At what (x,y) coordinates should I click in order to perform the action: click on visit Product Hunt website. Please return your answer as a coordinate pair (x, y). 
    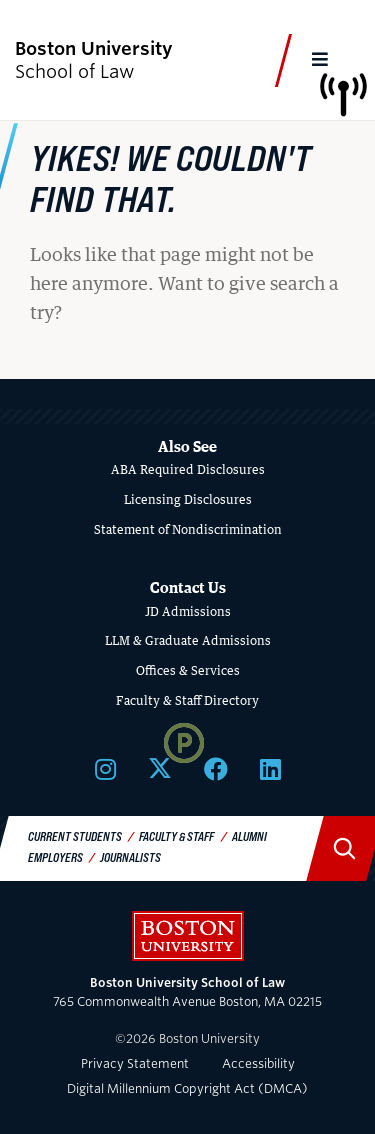
    Looking at the image, I should click on (184, 743).